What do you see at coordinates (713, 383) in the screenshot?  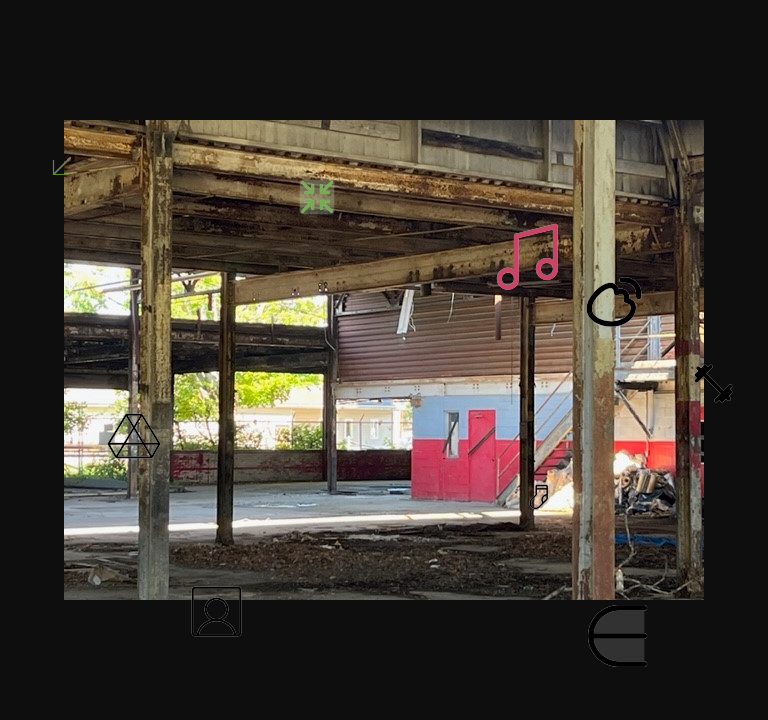 I see `access fitness or workout features` at bounding box center [713, 383].